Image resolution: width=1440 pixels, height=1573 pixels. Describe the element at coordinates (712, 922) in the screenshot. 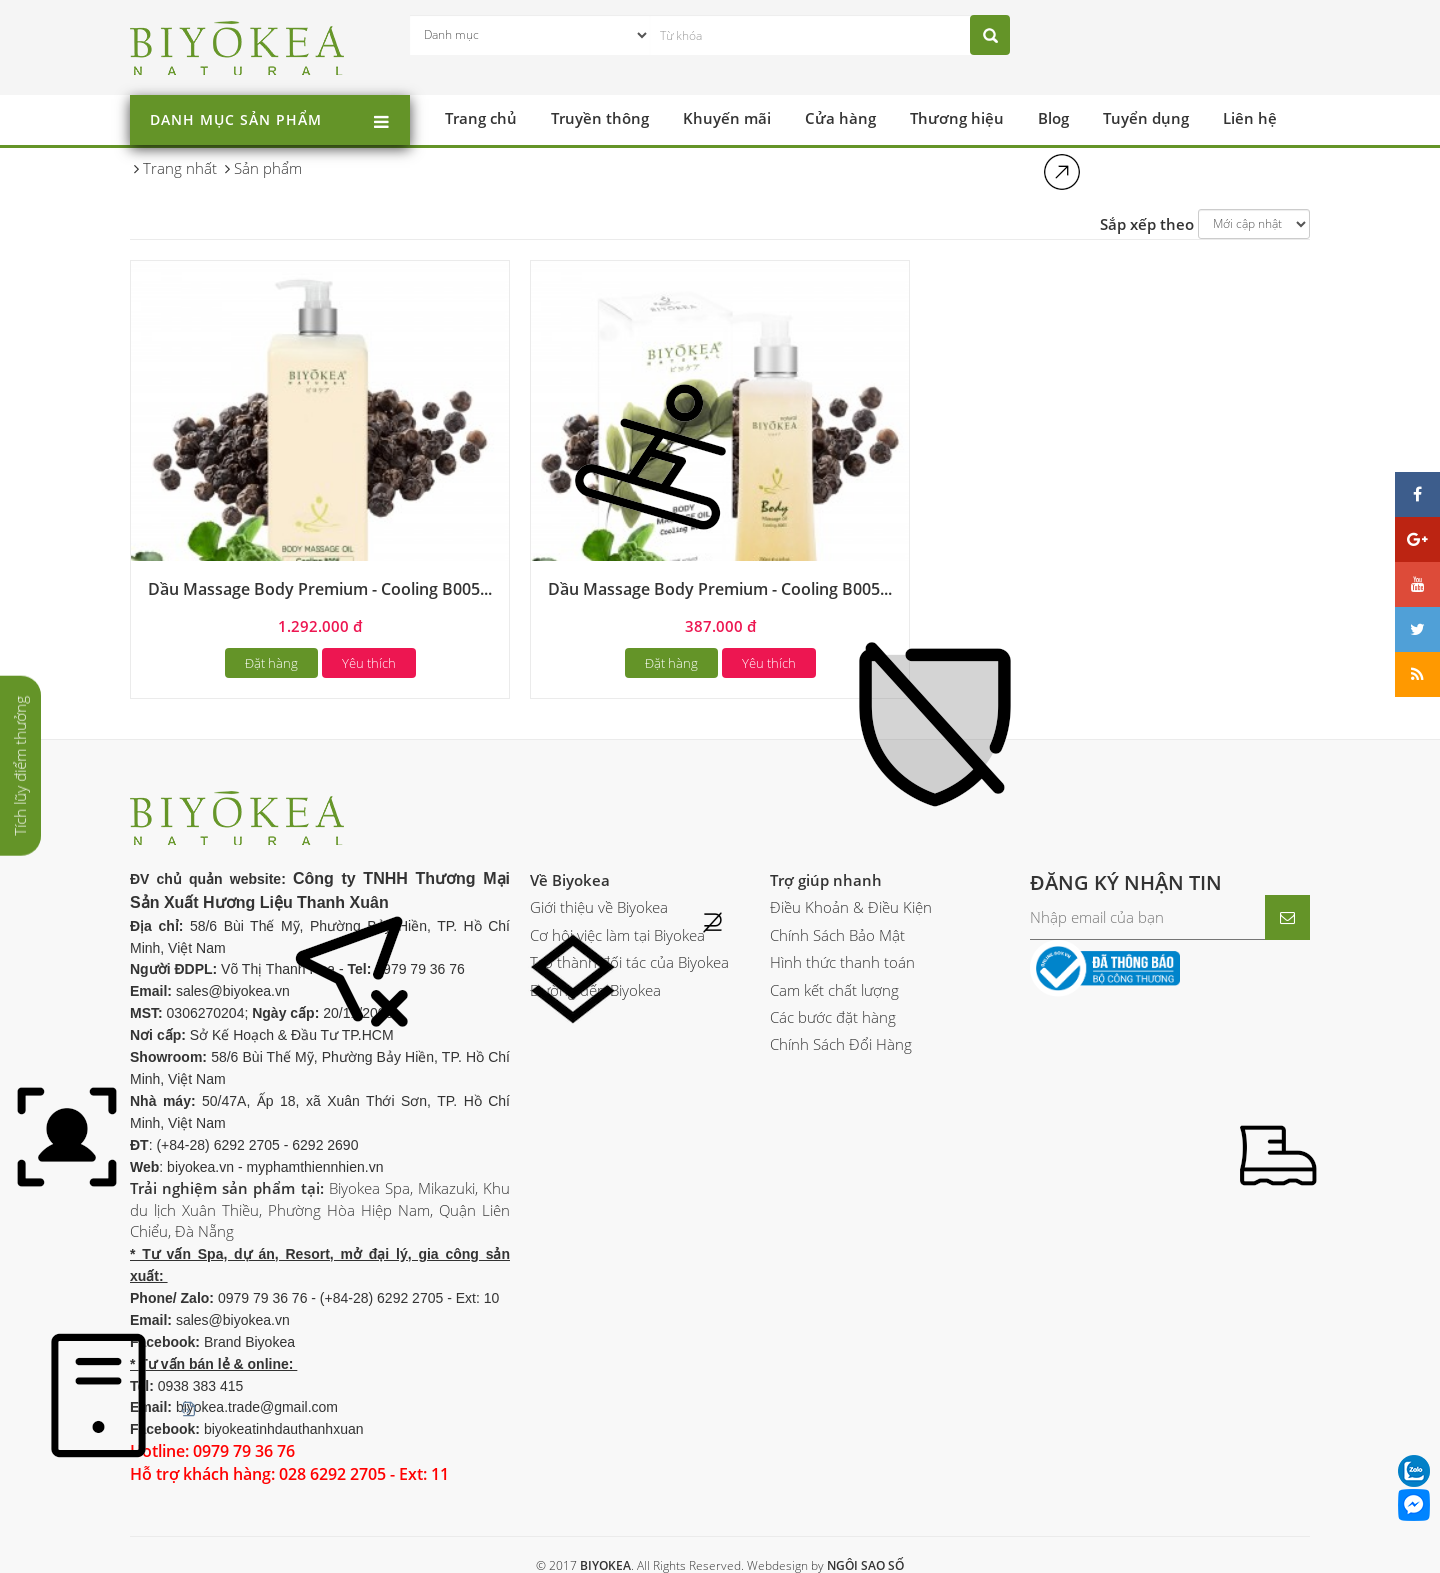

I see `indicates a set is not a superset of another in mathematical notation` at that location.